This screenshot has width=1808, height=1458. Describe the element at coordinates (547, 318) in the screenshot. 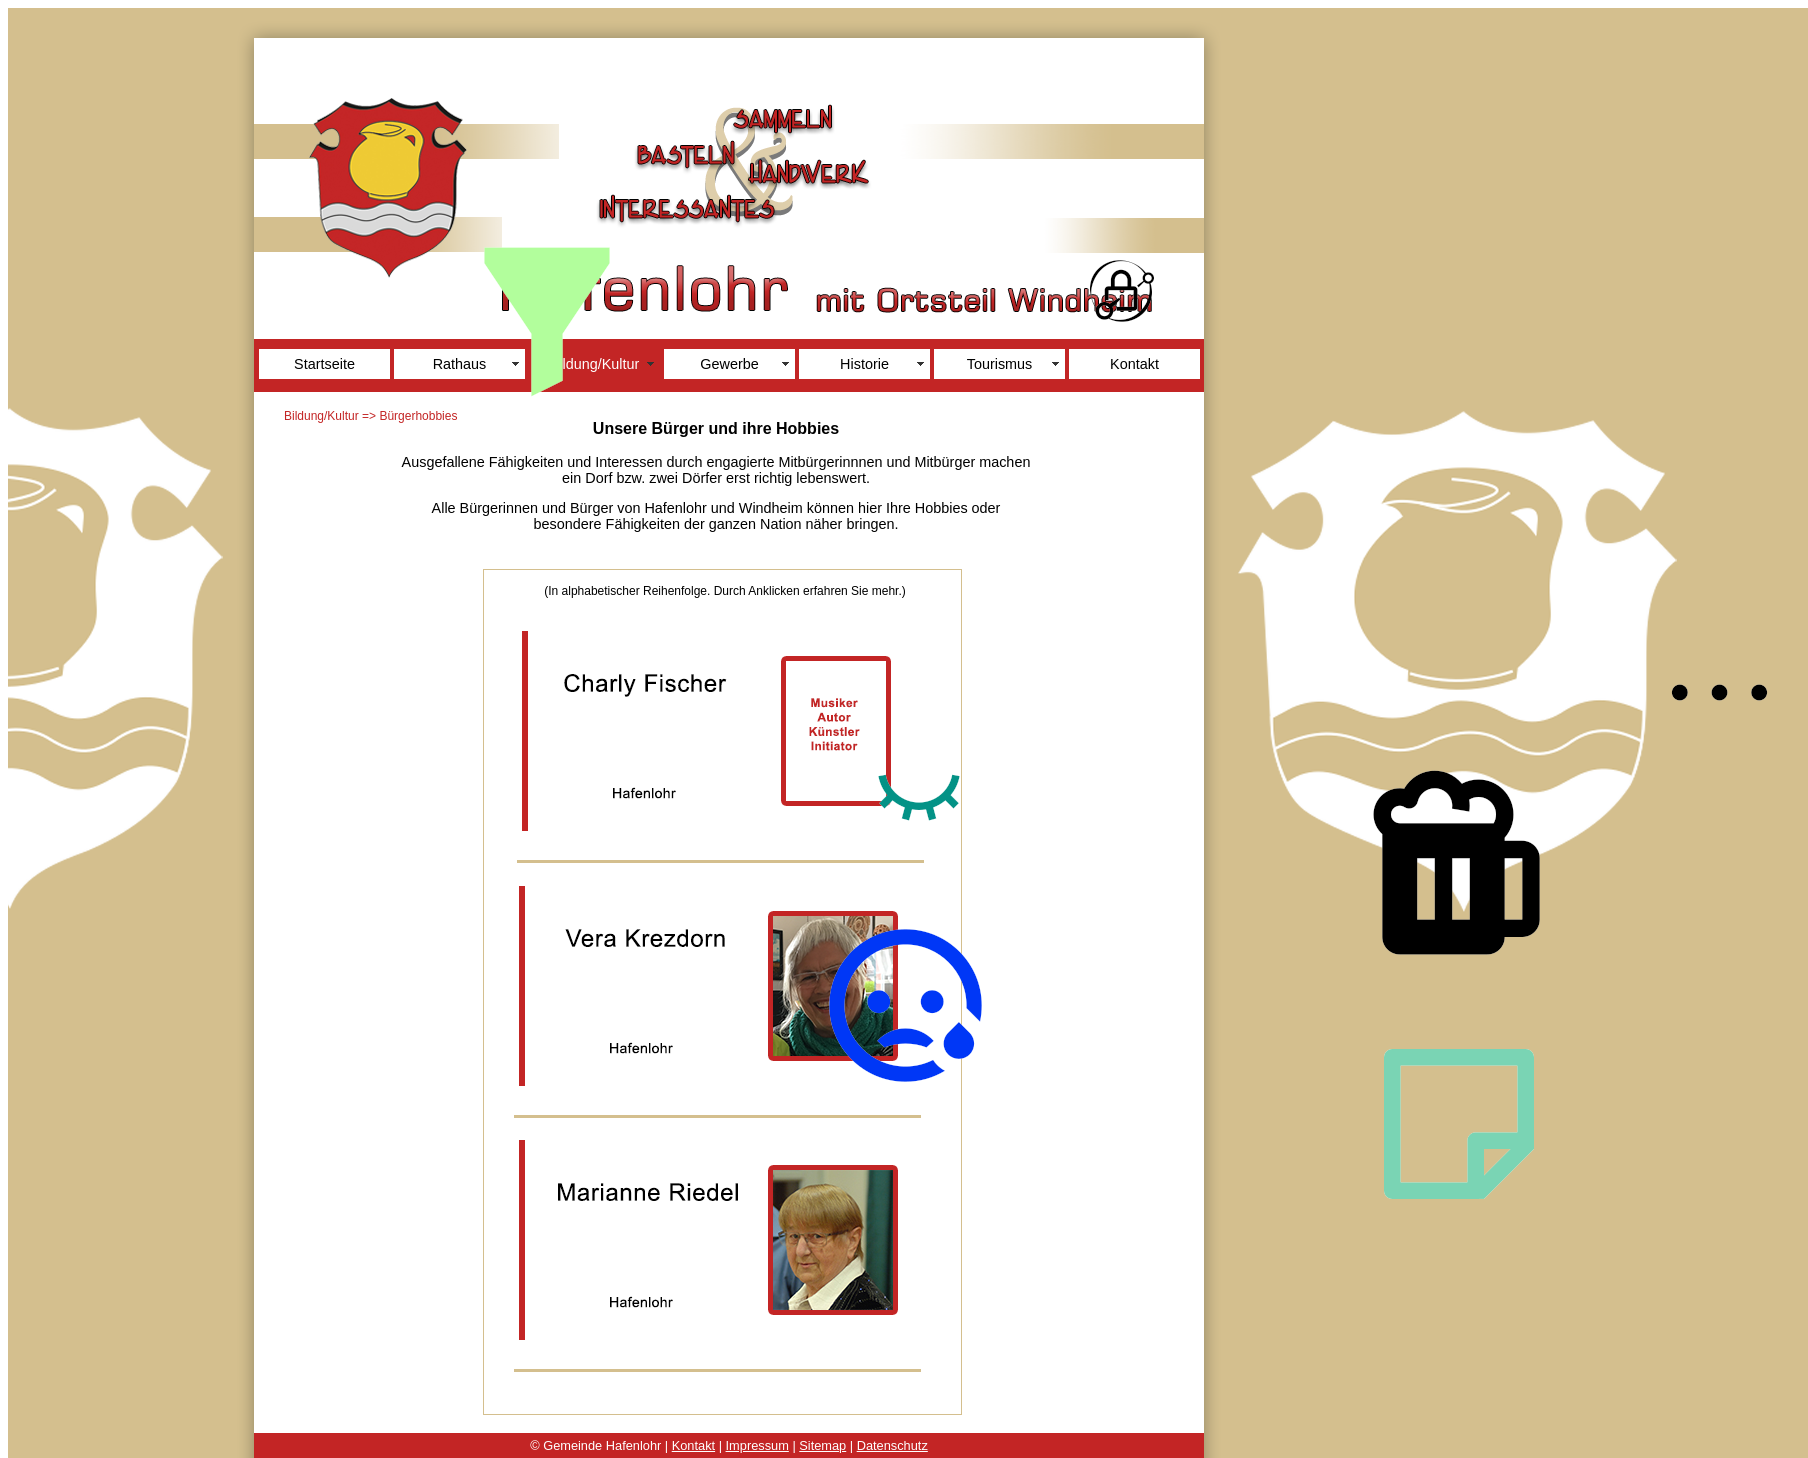

I see `filter or sort content` at that location.